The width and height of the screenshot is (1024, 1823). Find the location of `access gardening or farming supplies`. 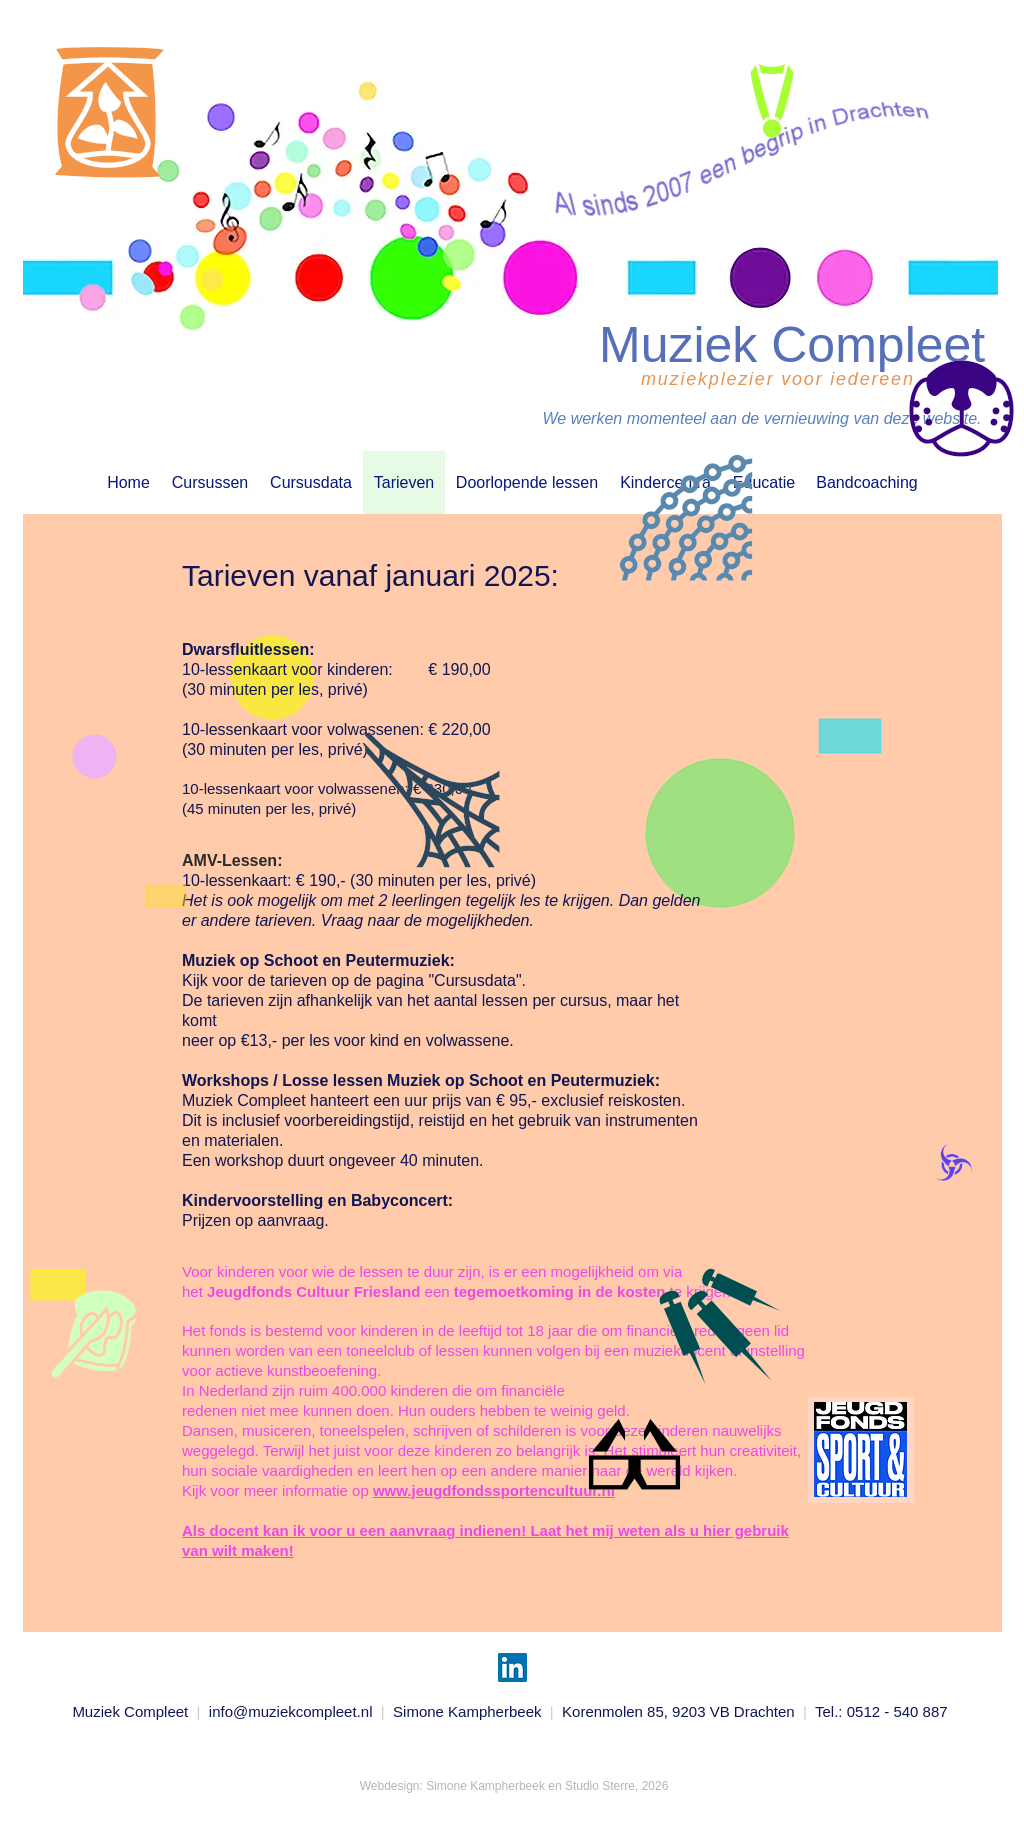

access gardening or farming supplies is located at coordinates (108, 112).